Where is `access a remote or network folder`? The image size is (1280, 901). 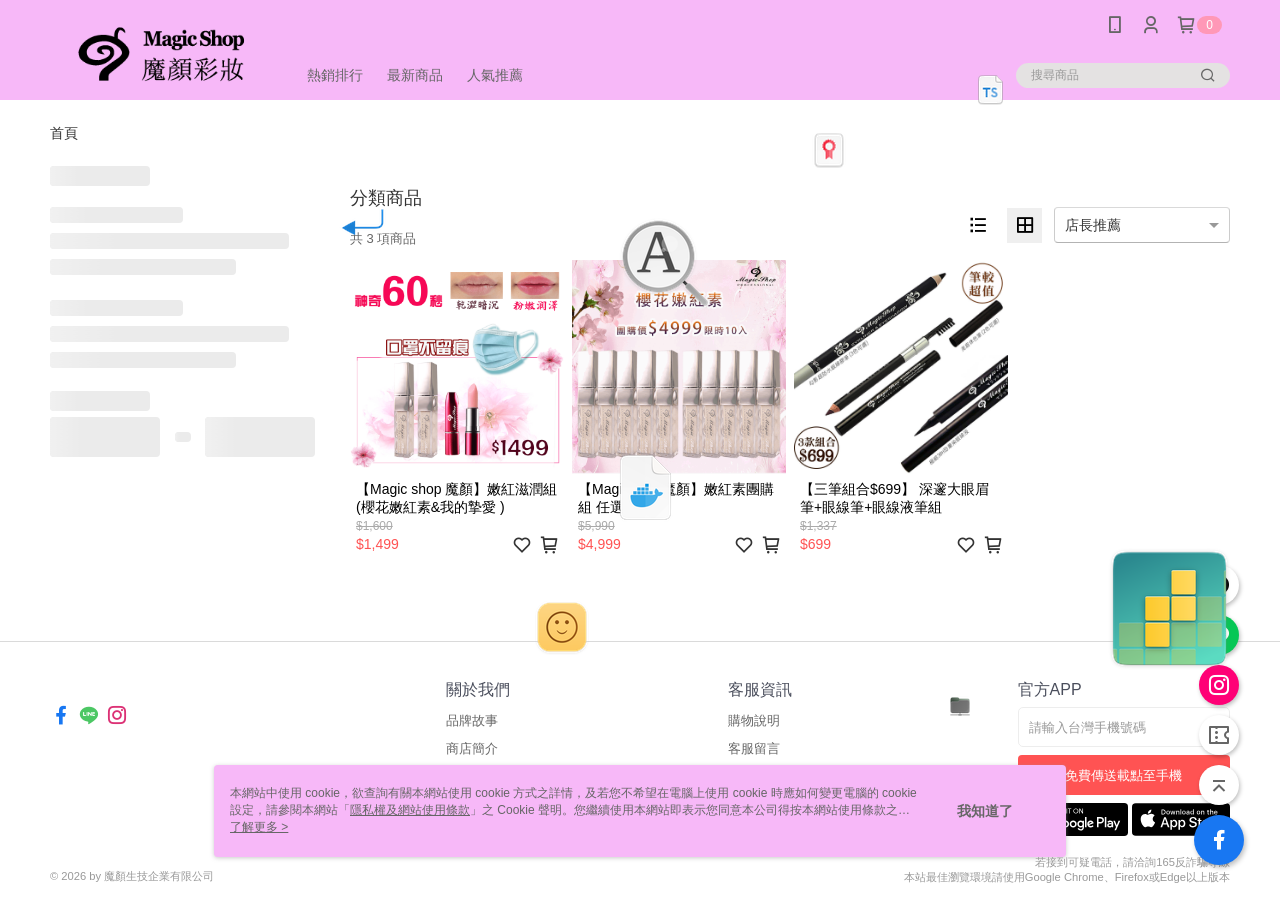 access a remote or network folder is located at coordinates (960, 706).